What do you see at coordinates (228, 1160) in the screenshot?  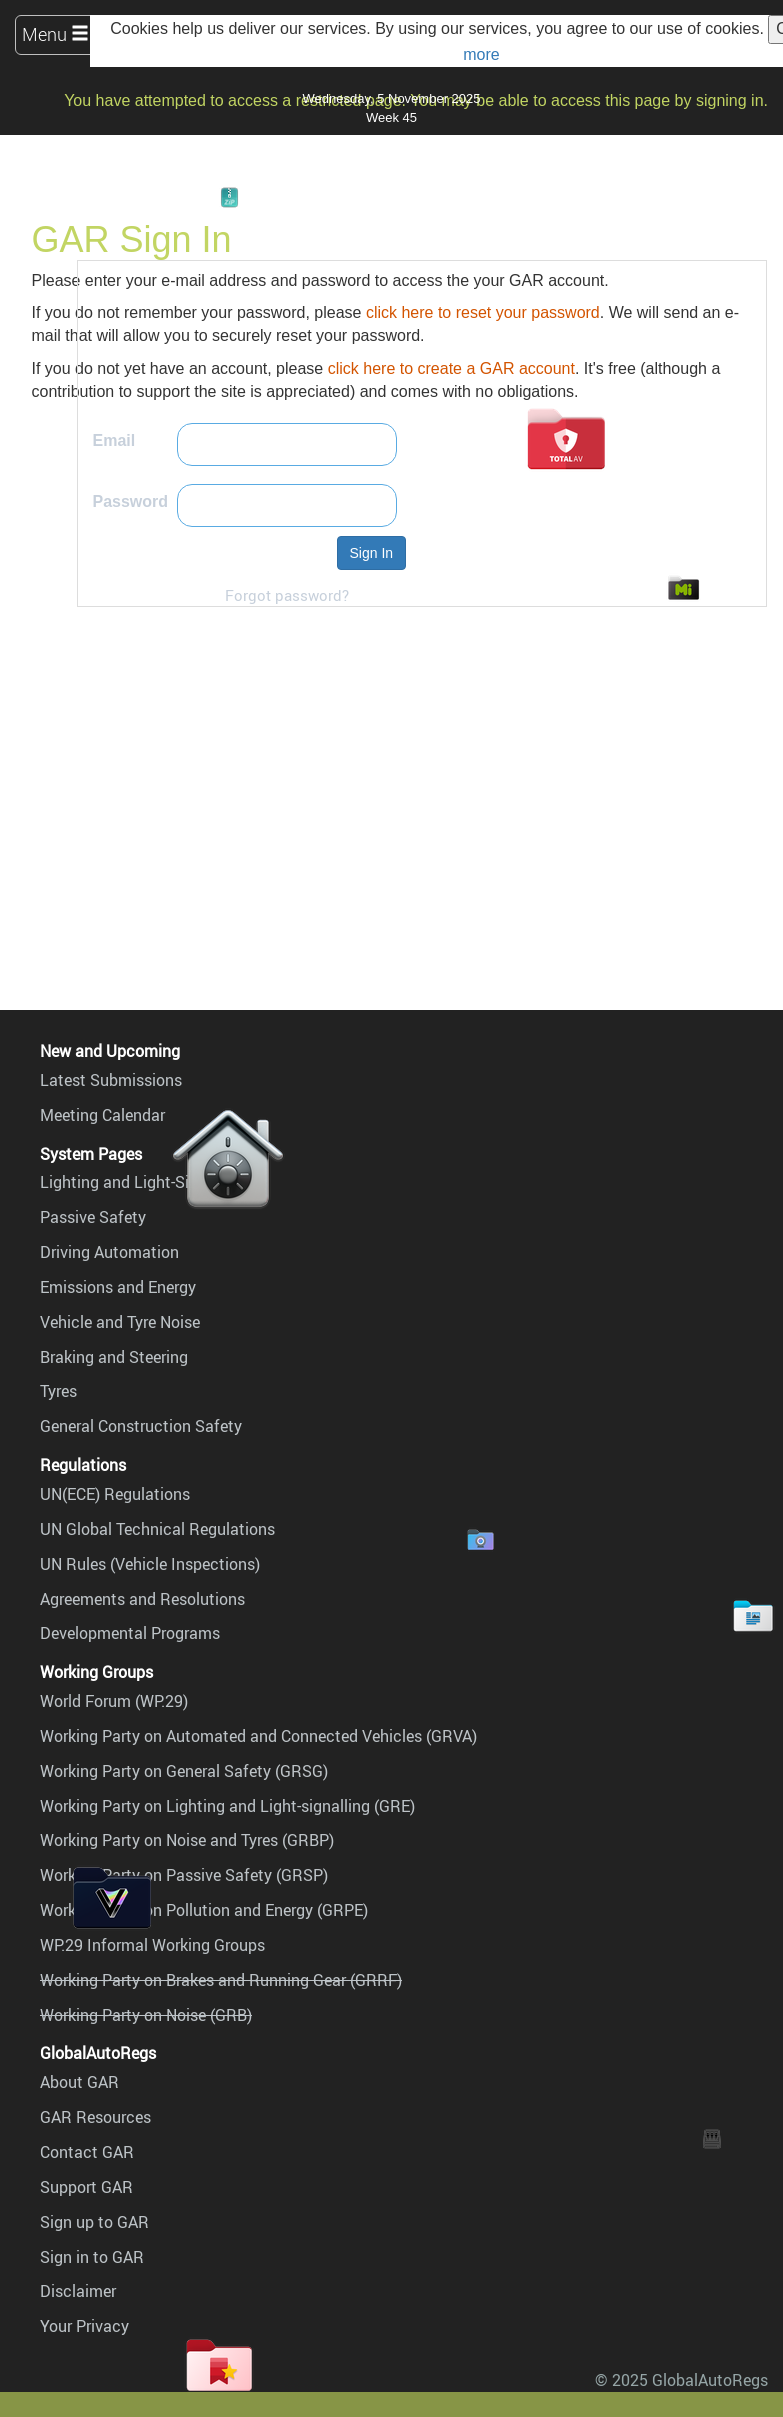 I see `system alert for kernel extension approval` at bounding box center [228, 1160].